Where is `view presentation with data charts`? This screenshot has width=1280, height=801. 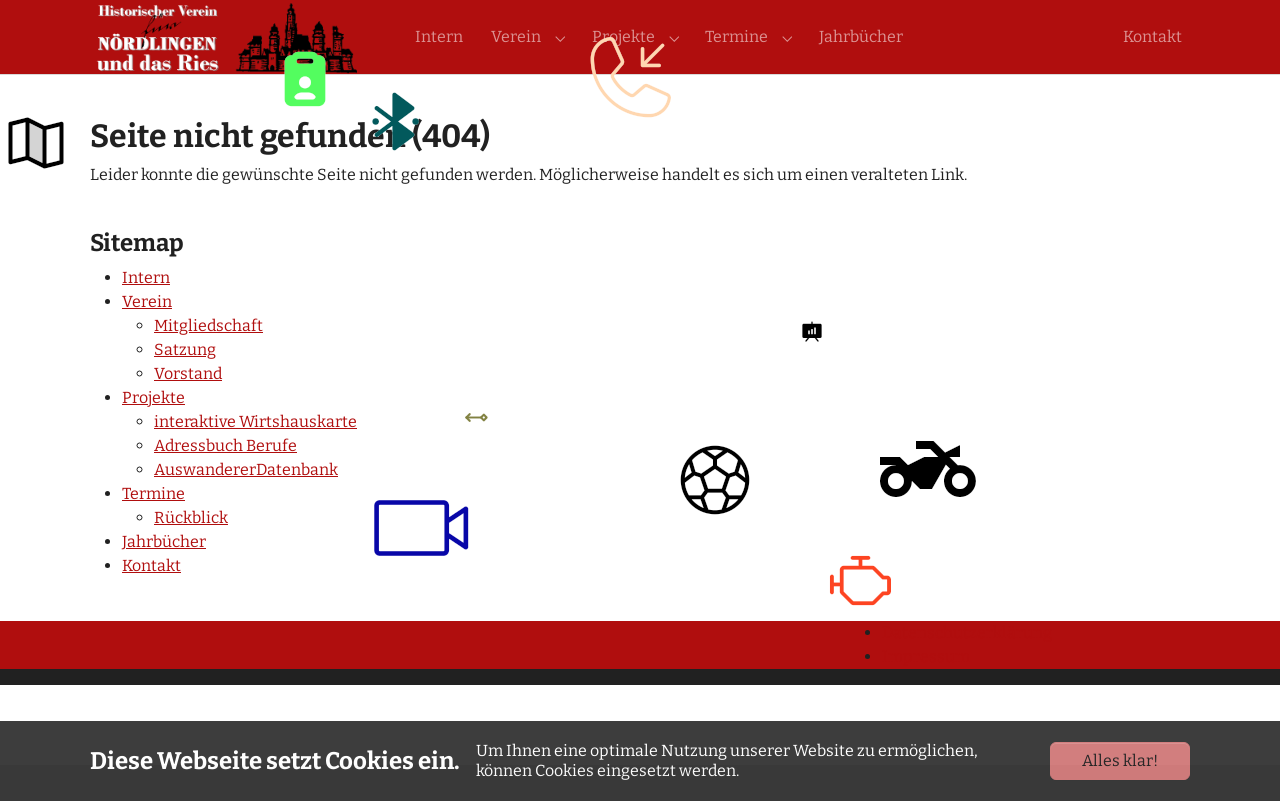
view presentation with data charts is located at coordinates (812, 332).